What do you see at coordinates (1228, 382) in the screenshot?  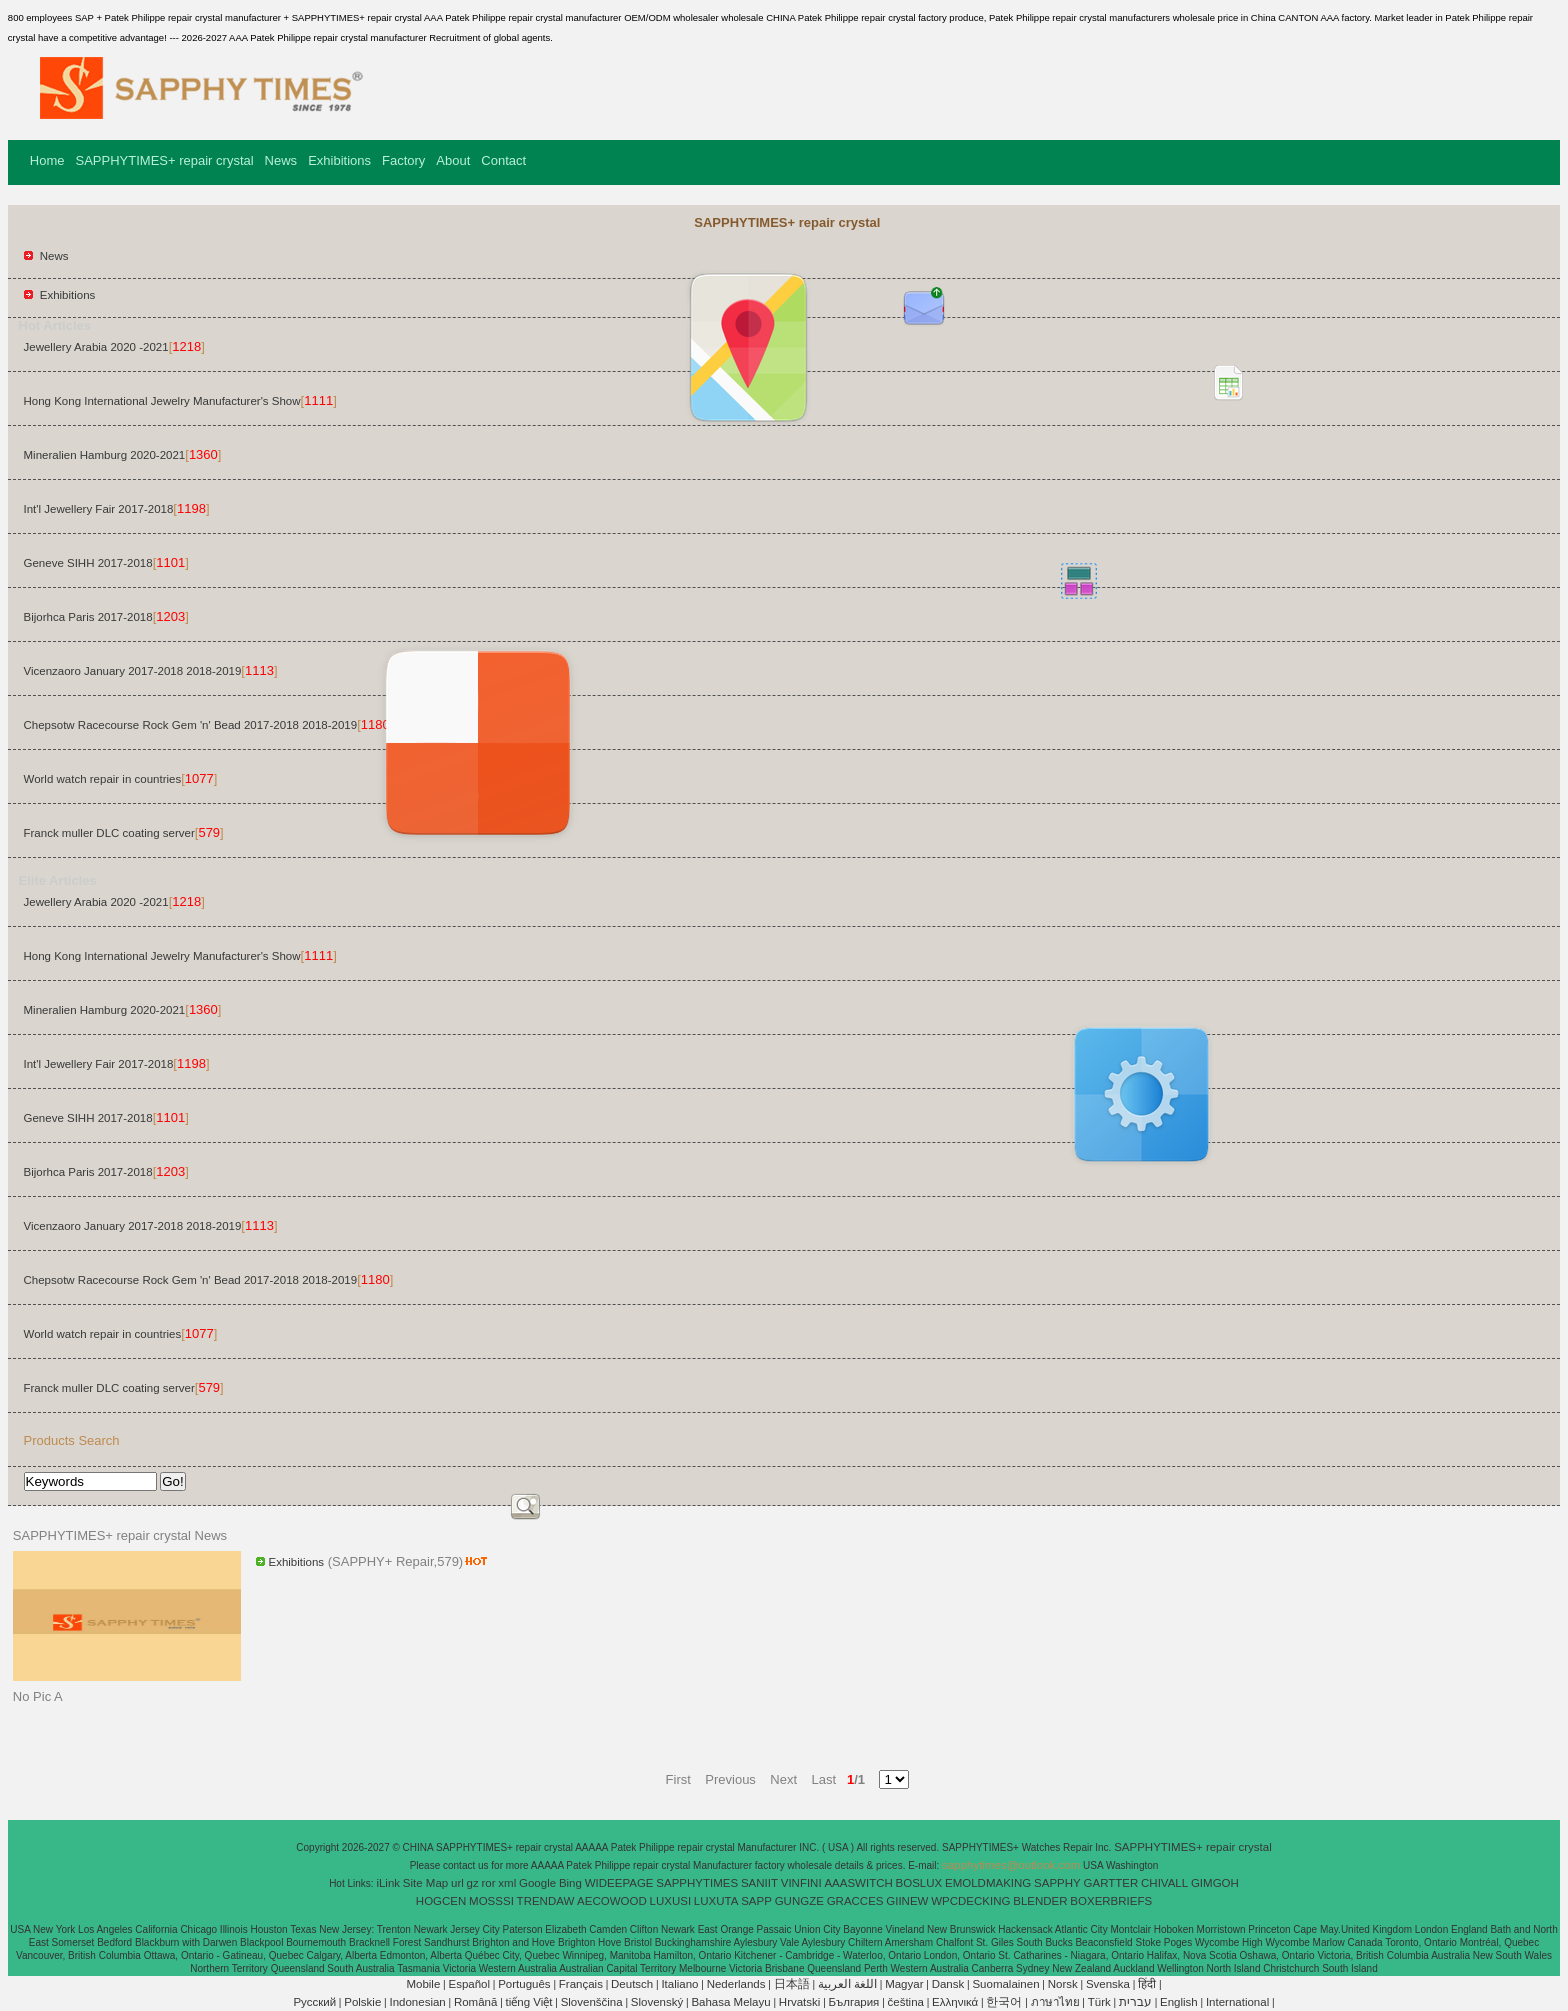 I see `open a spreadsheet file` at bounding box center [1228, 382].